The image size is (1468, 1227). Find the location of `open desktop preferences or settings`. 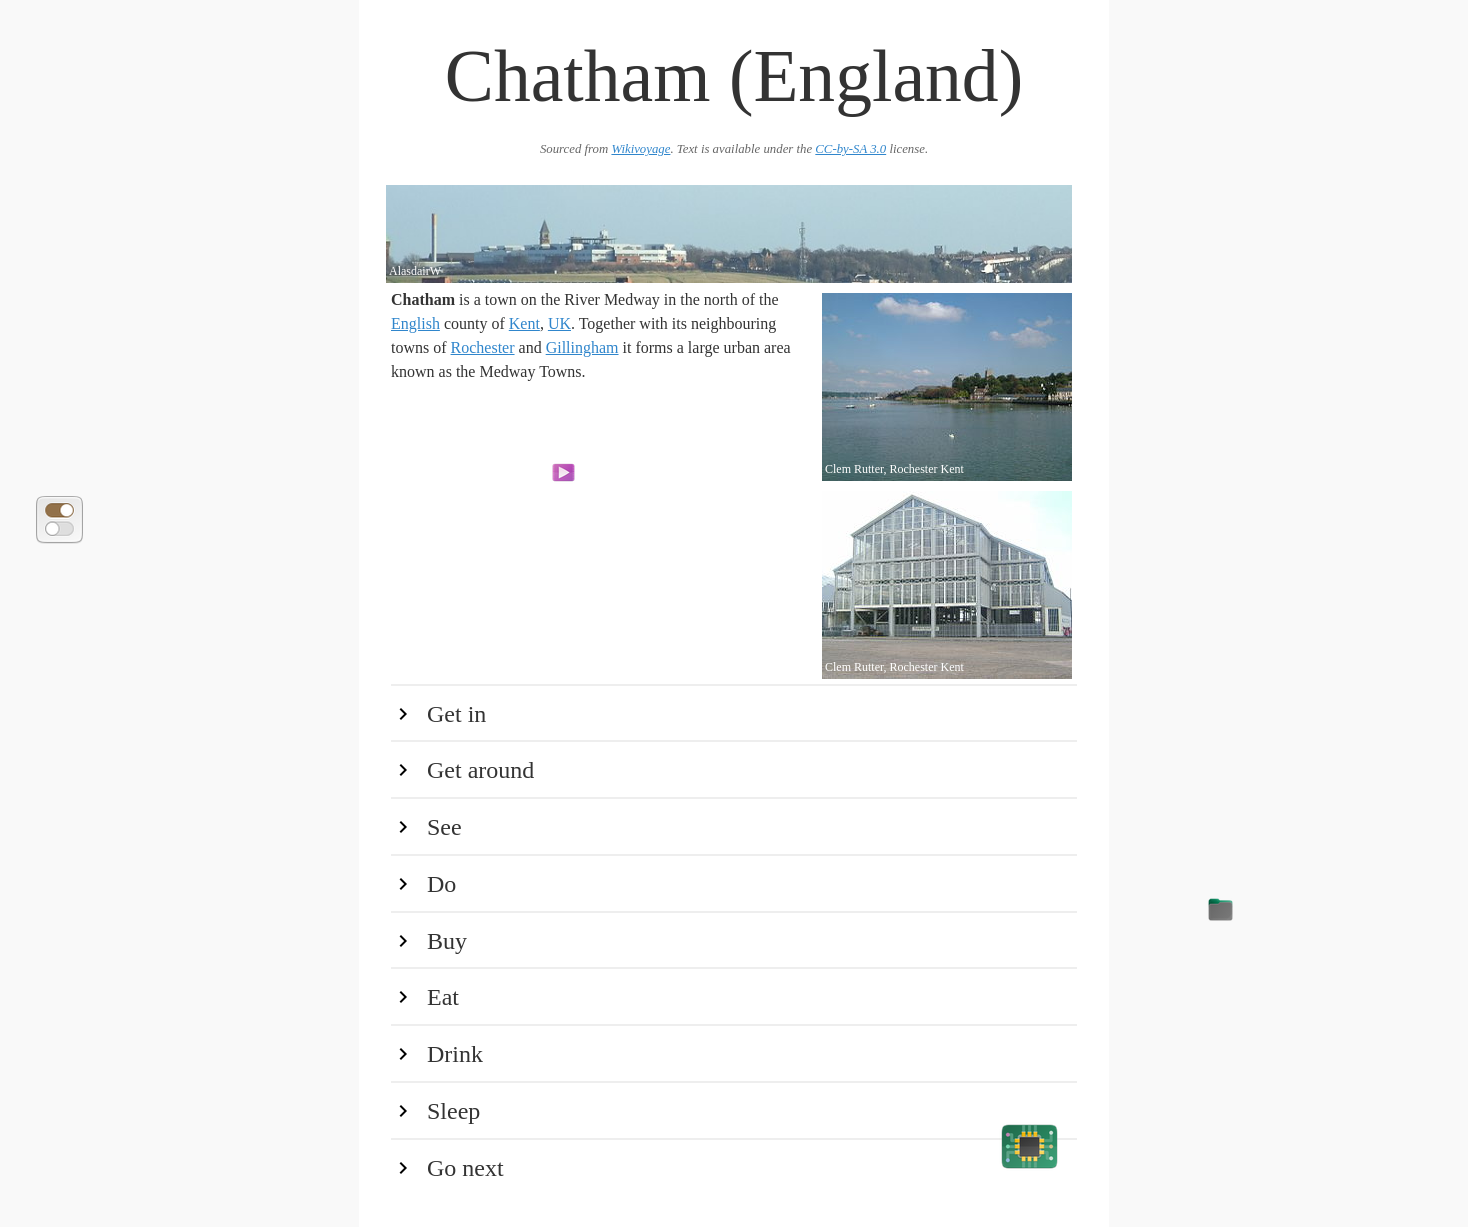

open desktop preferences or settings is located at coordinates (59, 519).